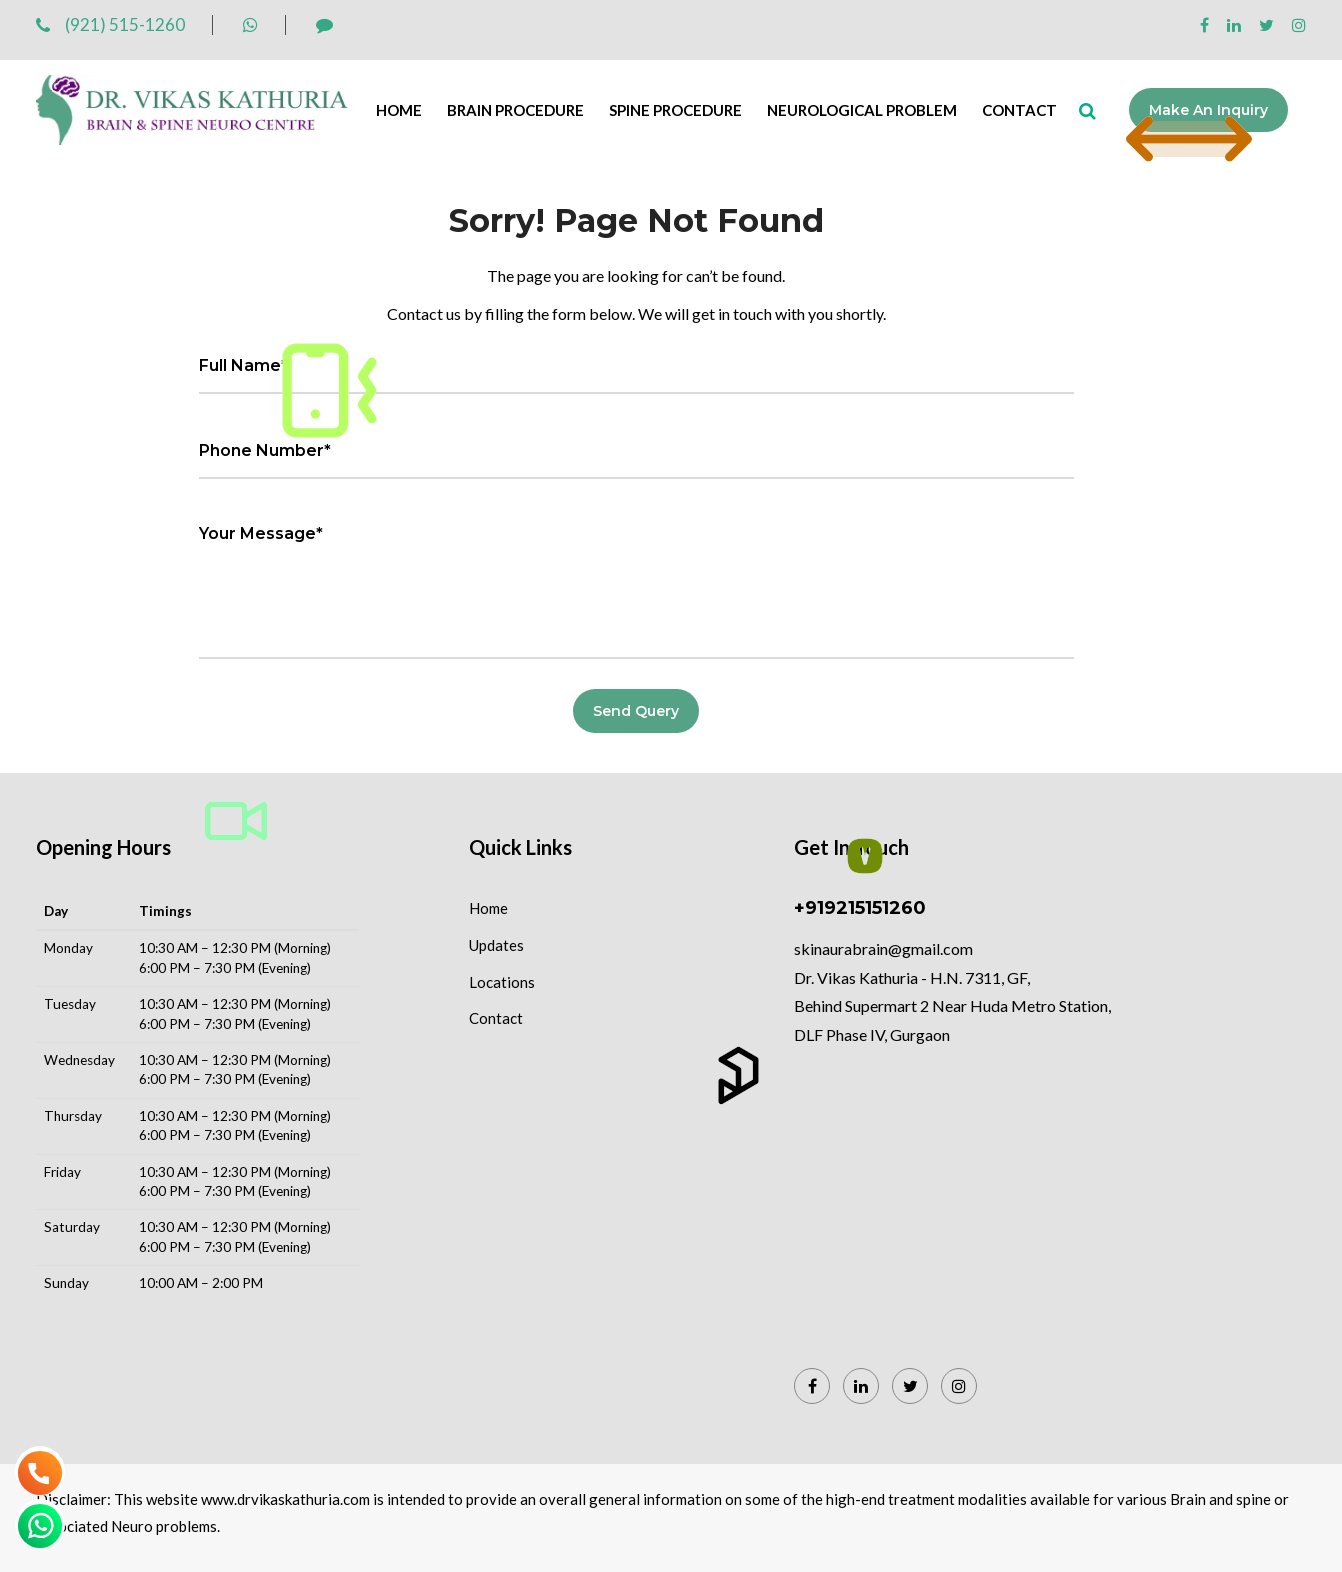 The image size is (1342, 1572). What do you see at coordinates (1189, 139) in the screenshot?
I see `resize element horizontally` at bounding box center [1189, 139].